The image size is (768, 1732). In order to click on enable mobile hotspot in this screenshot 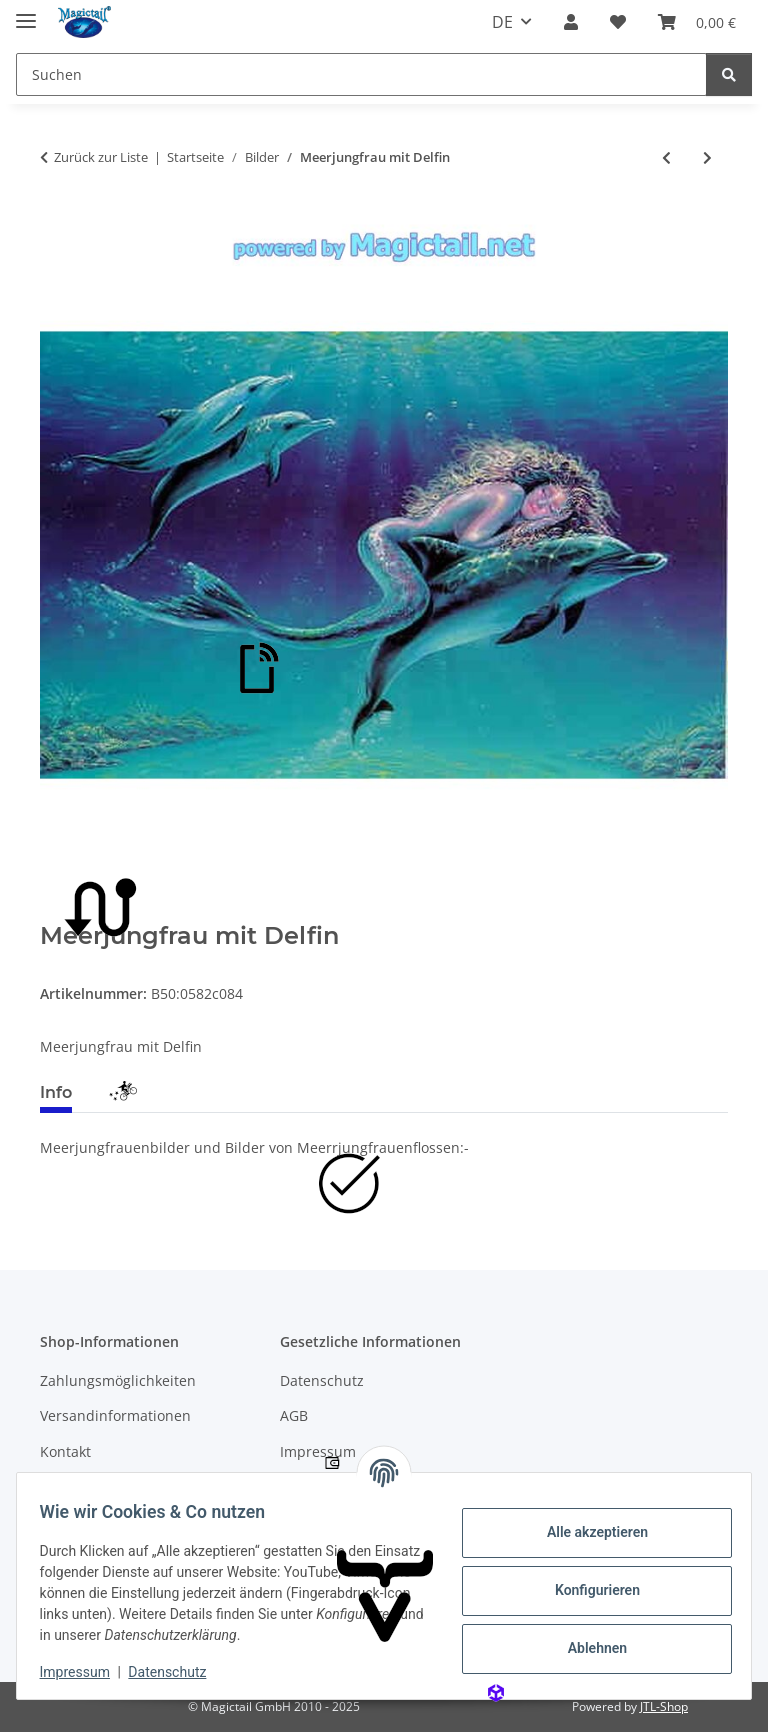, I will do `click(257, 669)`.